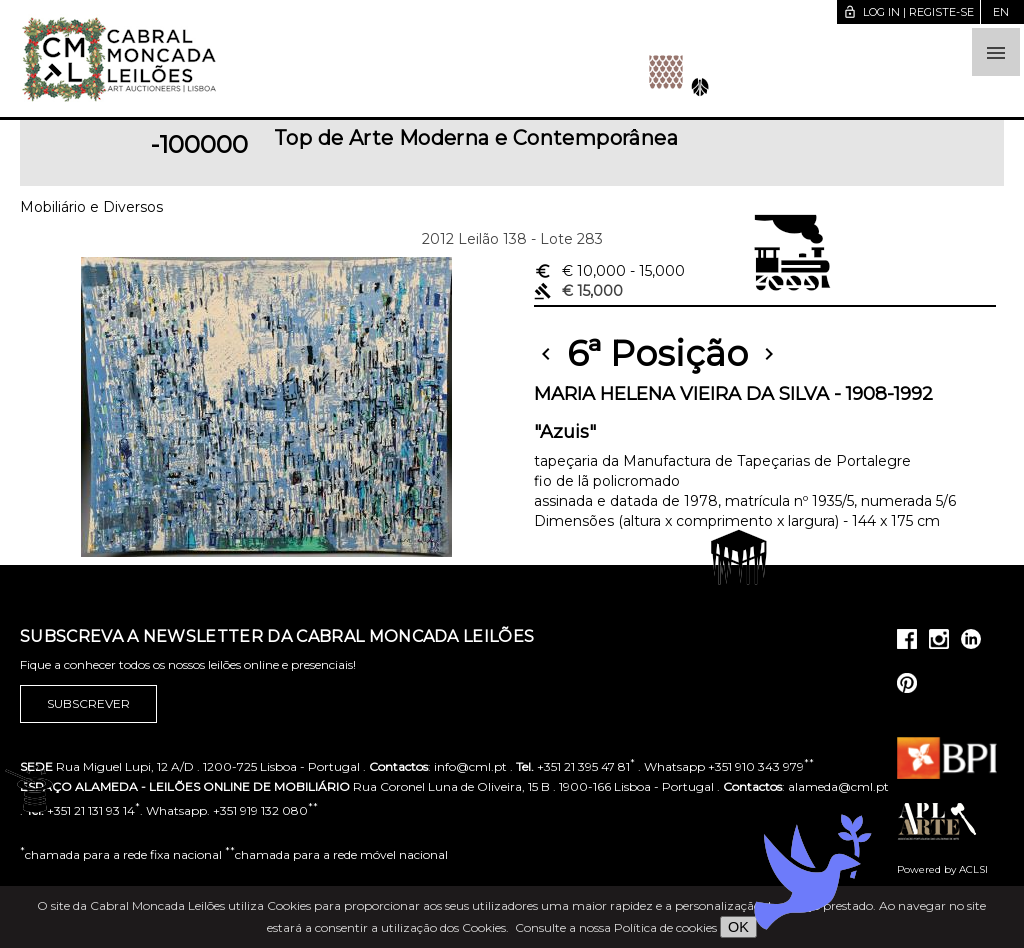  I want to click on indicates a frozen or locked item in gameplay, so click(738, 556).